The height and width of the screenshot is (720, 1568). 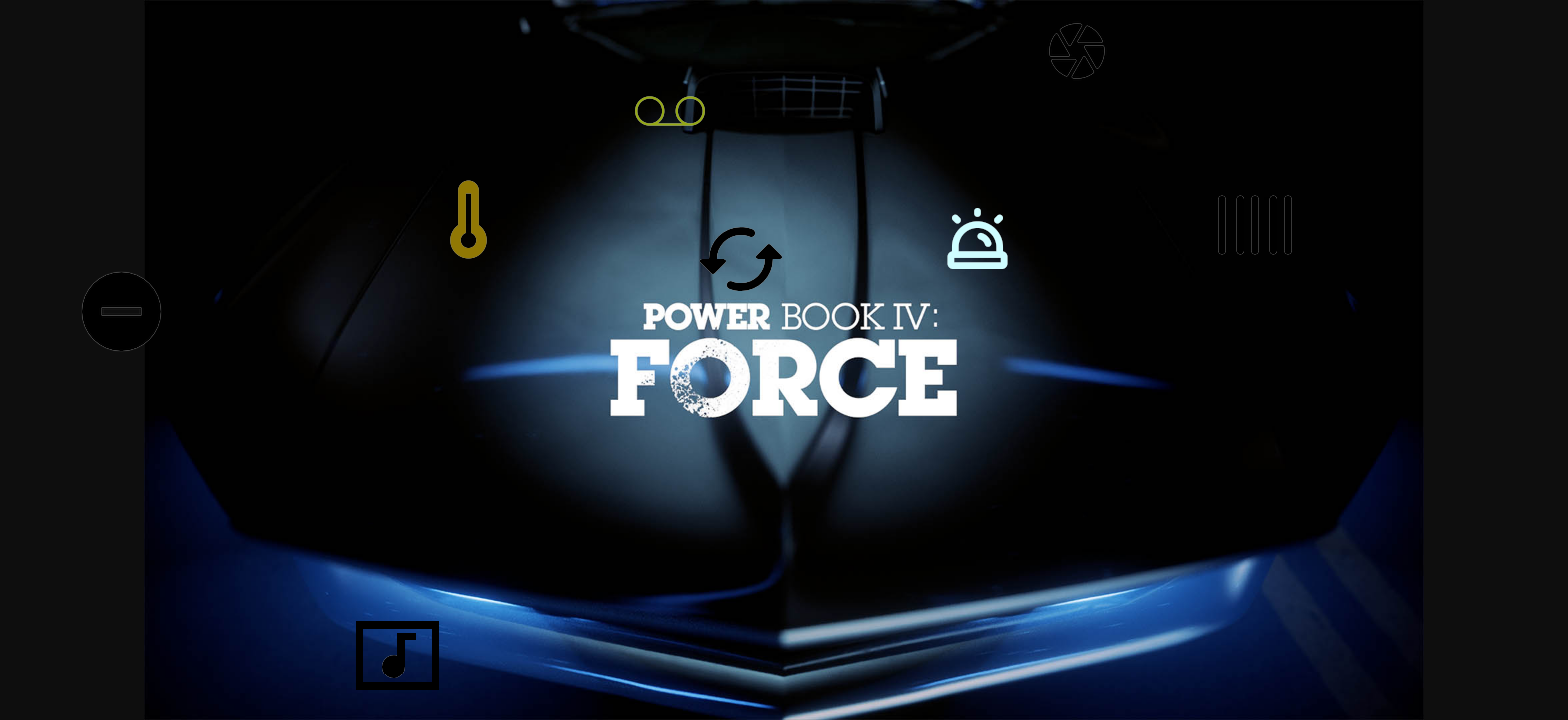 I want to click on indicates an active alert or emergency notification, so click(x=977, y=243).